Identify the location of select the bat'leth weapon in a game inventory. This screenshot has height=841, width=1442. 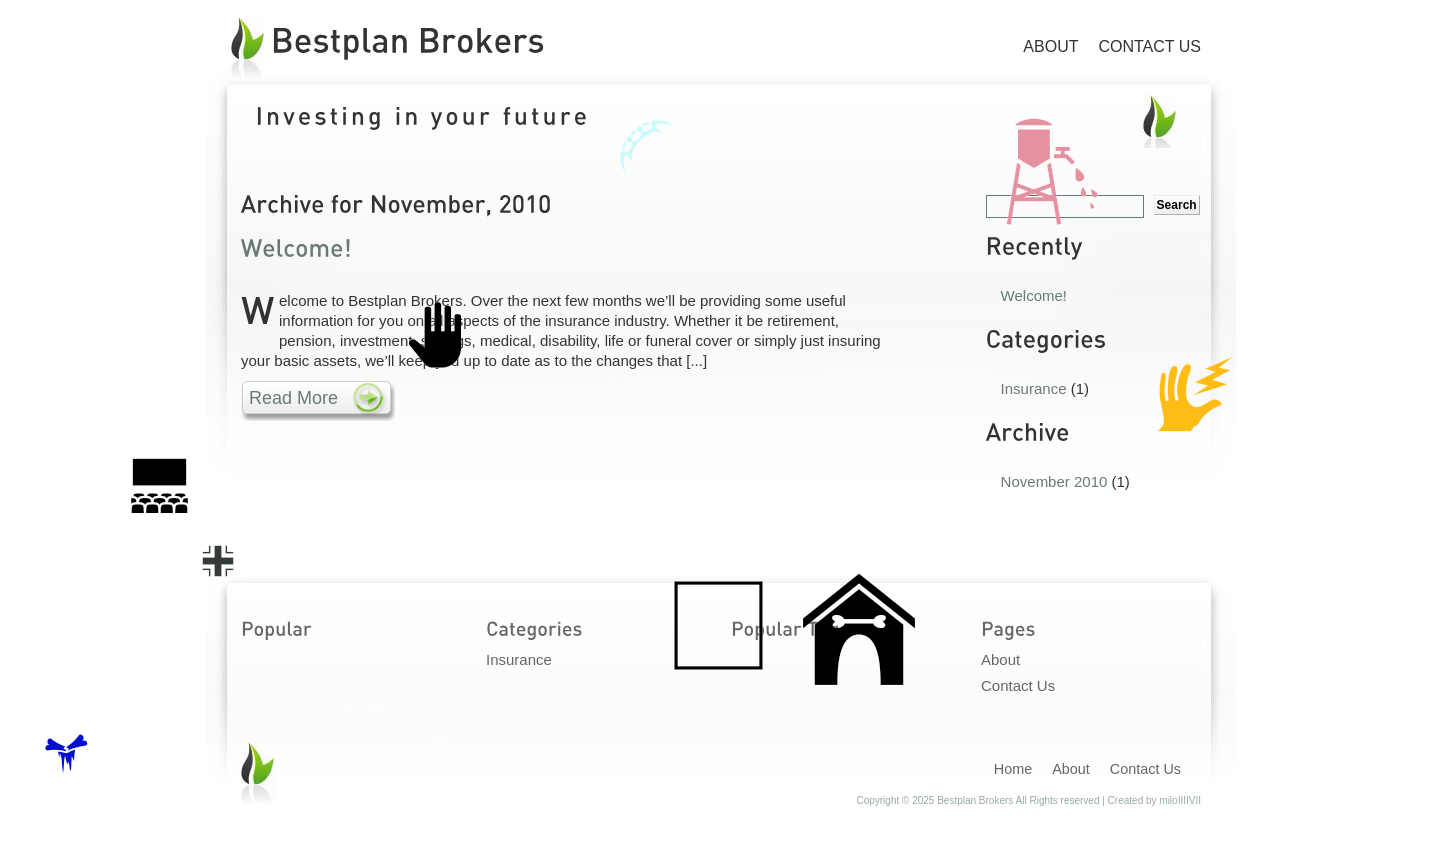
(646, 146).